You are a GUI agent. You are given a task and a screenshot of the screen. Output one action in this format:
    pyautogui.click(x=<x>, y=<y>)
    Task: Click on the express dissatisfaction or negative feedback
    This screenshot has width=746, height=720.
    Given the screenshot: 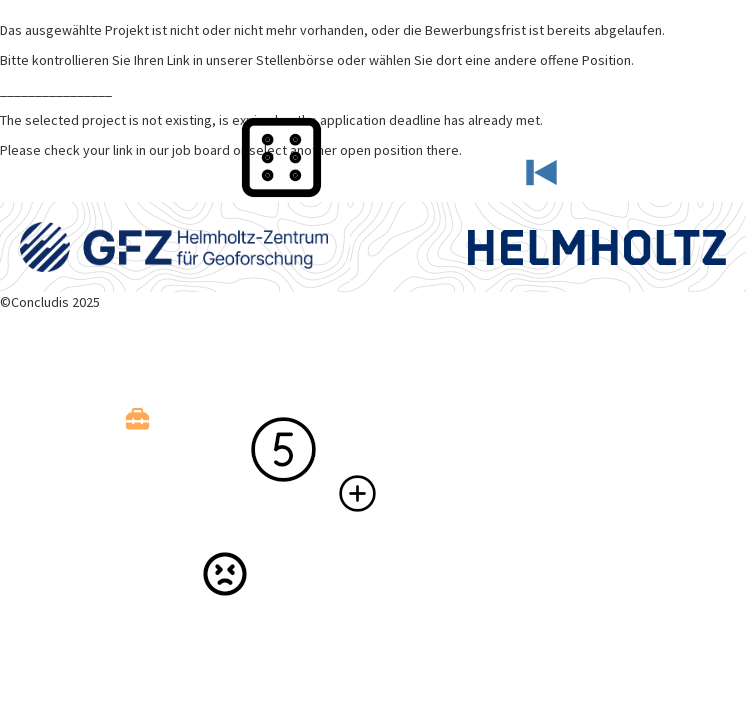 What is the action you would take?
    pyautogui.click(x=225, y=574)
    